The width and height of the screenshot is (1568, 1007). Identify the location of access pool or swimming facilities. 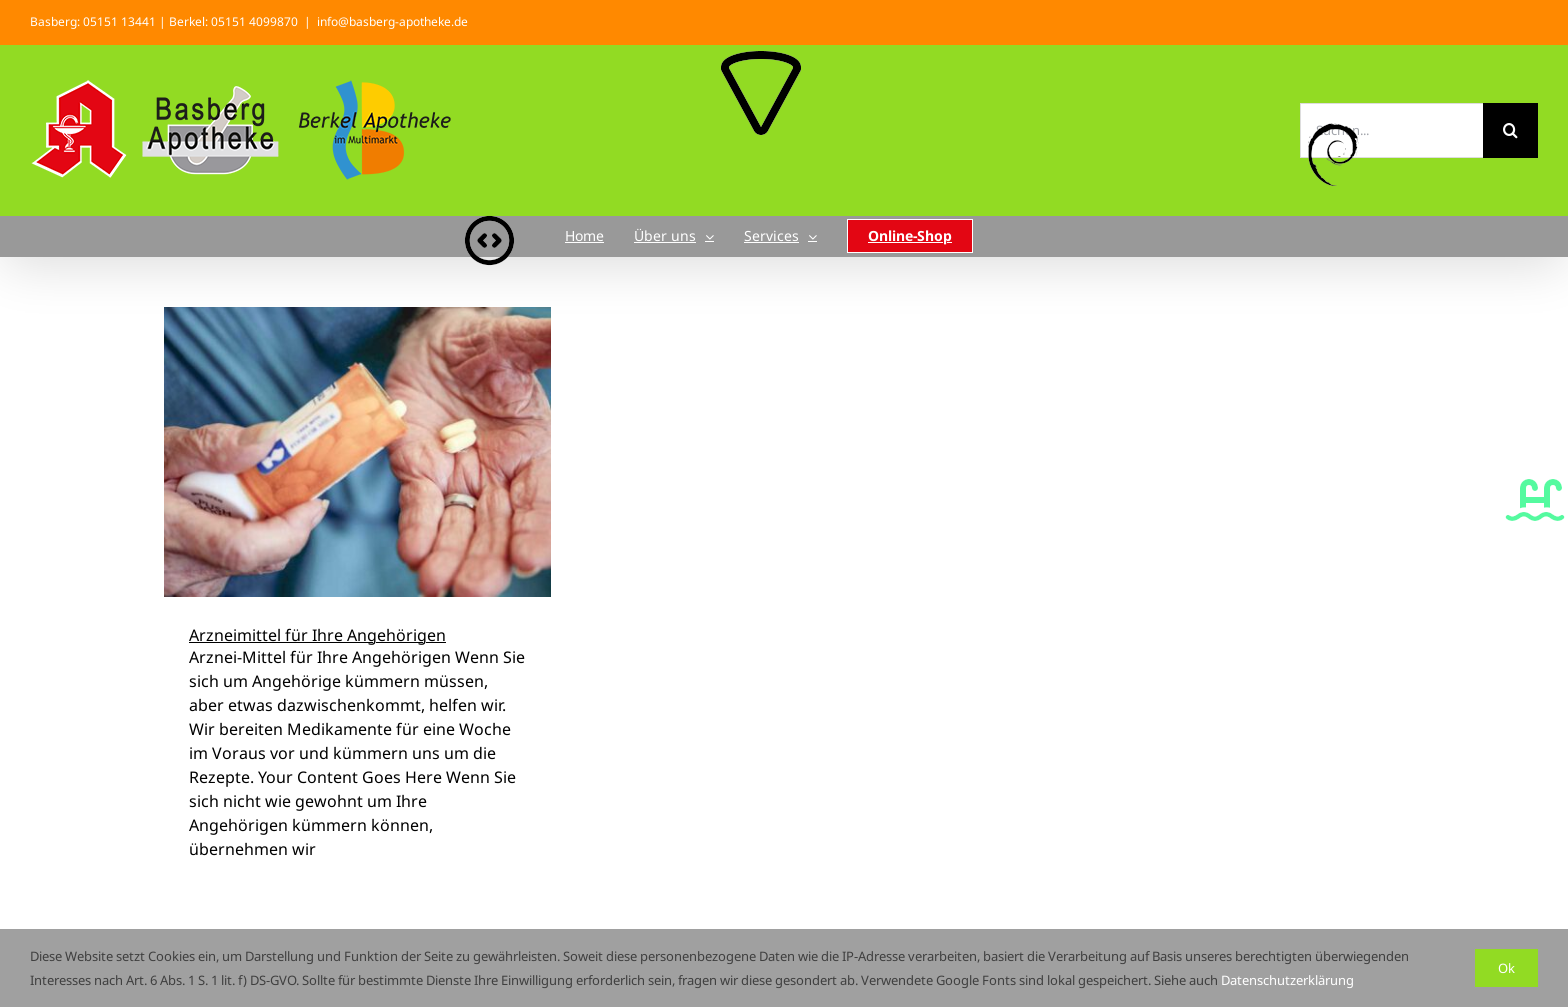
(1535, 500).